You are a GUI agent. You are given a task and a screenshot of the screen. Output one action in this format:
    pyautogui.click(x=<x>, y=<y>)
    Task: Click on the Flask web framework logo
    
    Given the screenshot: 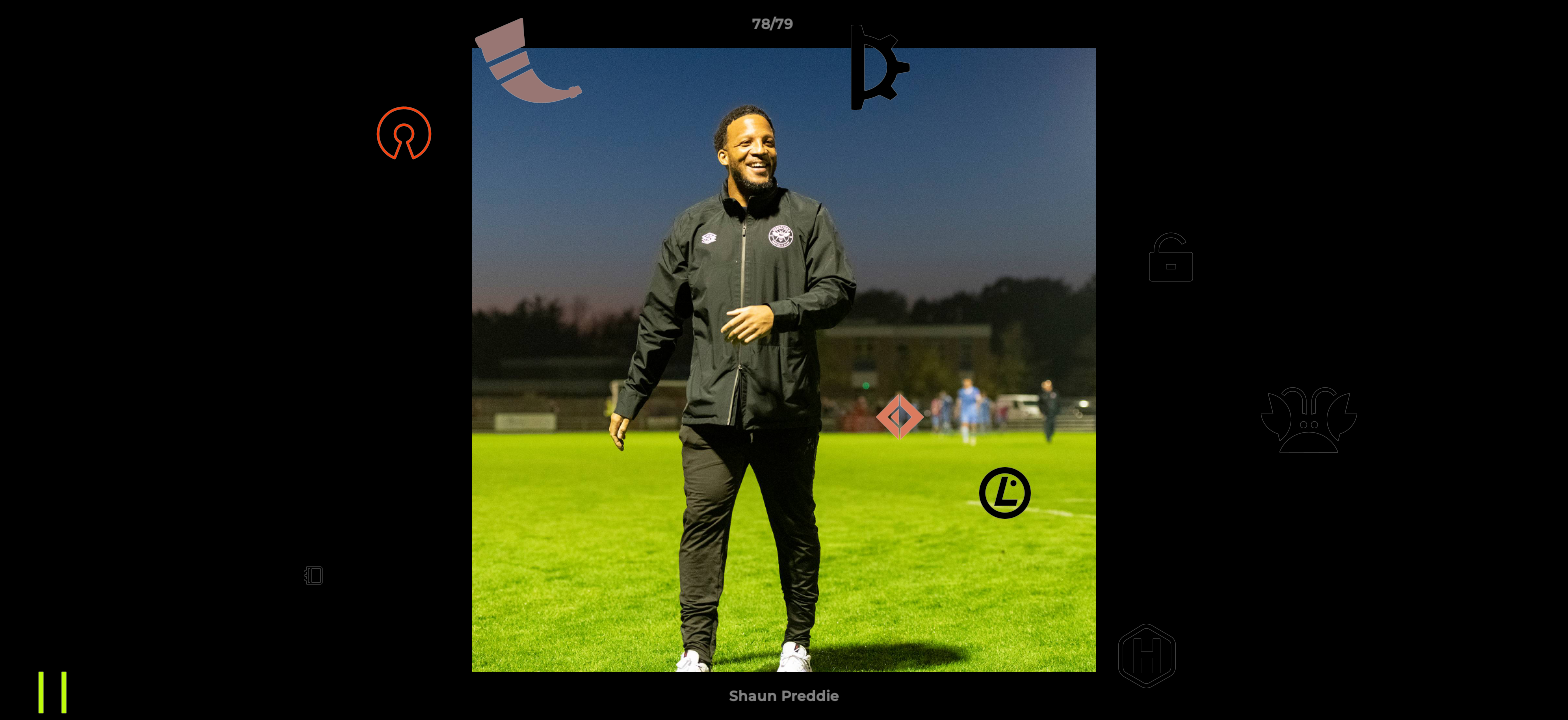 What is the action you would take?
    pyautogui.click(x=528, y=60)
    